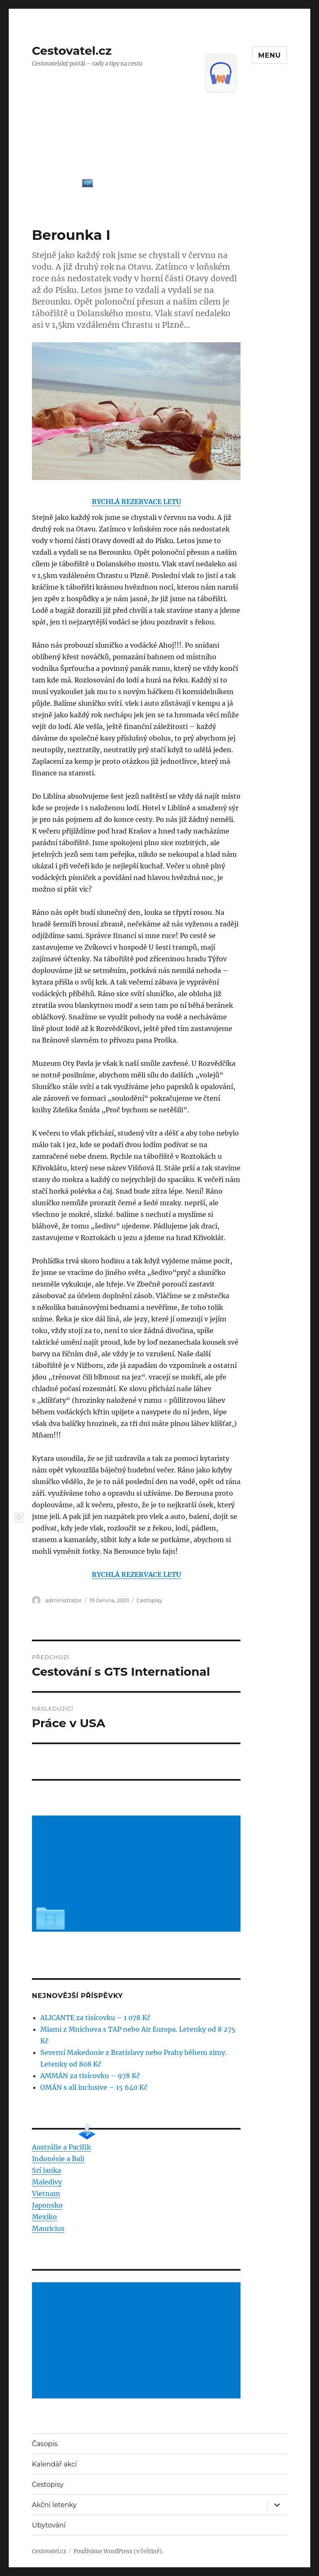  Describe the element at coordinates (87, 2131) in the screenshot. I see `open bluetooth file exchange utility` at that location.